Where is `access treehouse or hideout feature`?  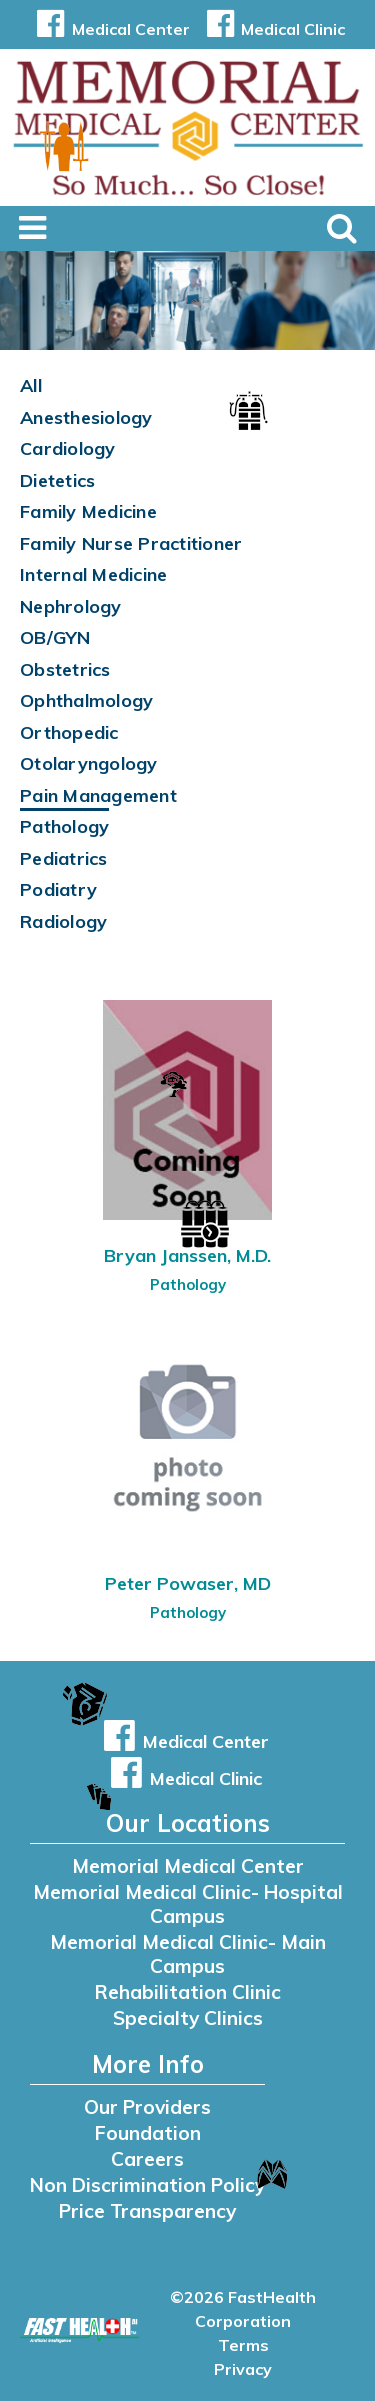
access treehouse or hideout feature is located at coordinates (174, 1084).